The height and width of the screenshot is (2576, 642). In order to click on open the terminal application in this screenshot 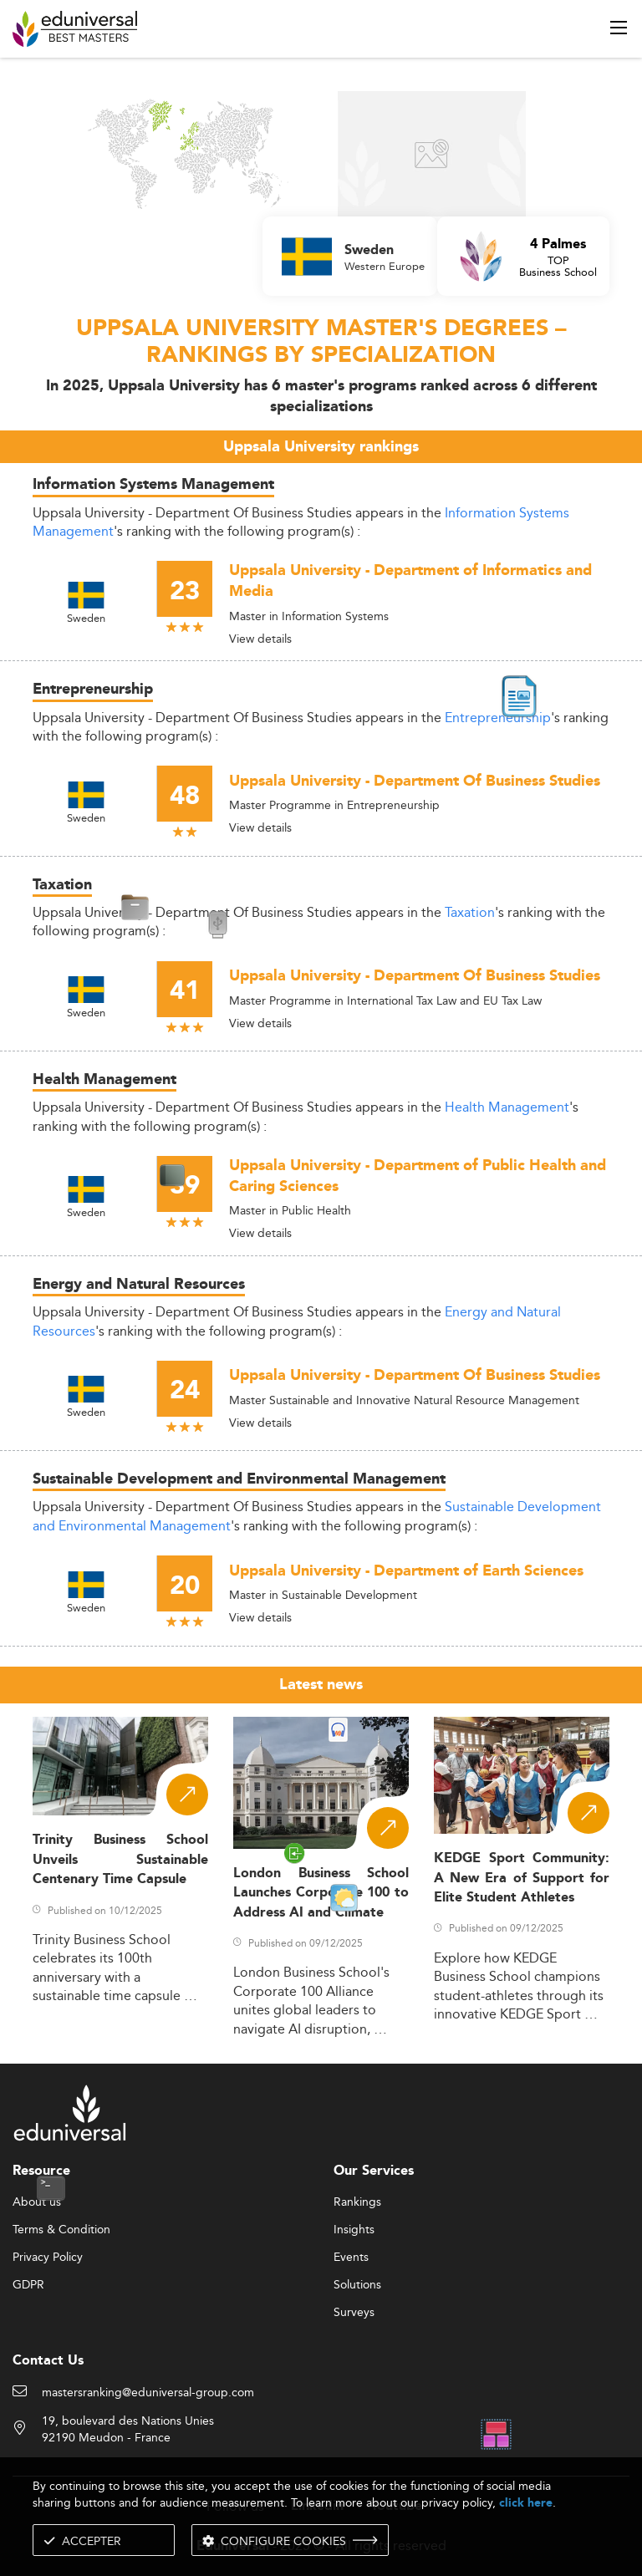, I will do `click(51, 2188)`.